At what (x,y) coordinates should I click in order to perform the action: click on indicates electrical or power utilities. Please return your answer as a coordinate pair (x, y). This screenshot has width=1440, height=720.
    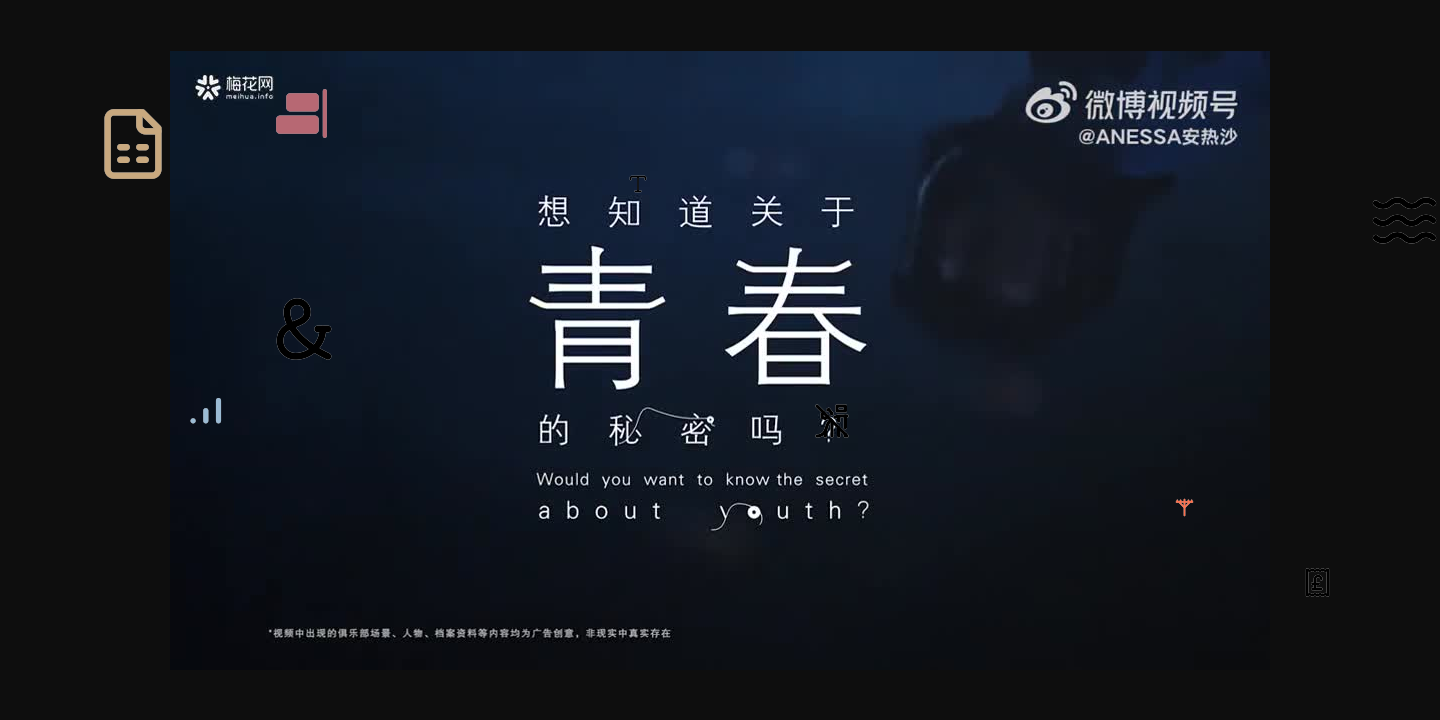
    Looking at the image, I should click on (1184, 507).